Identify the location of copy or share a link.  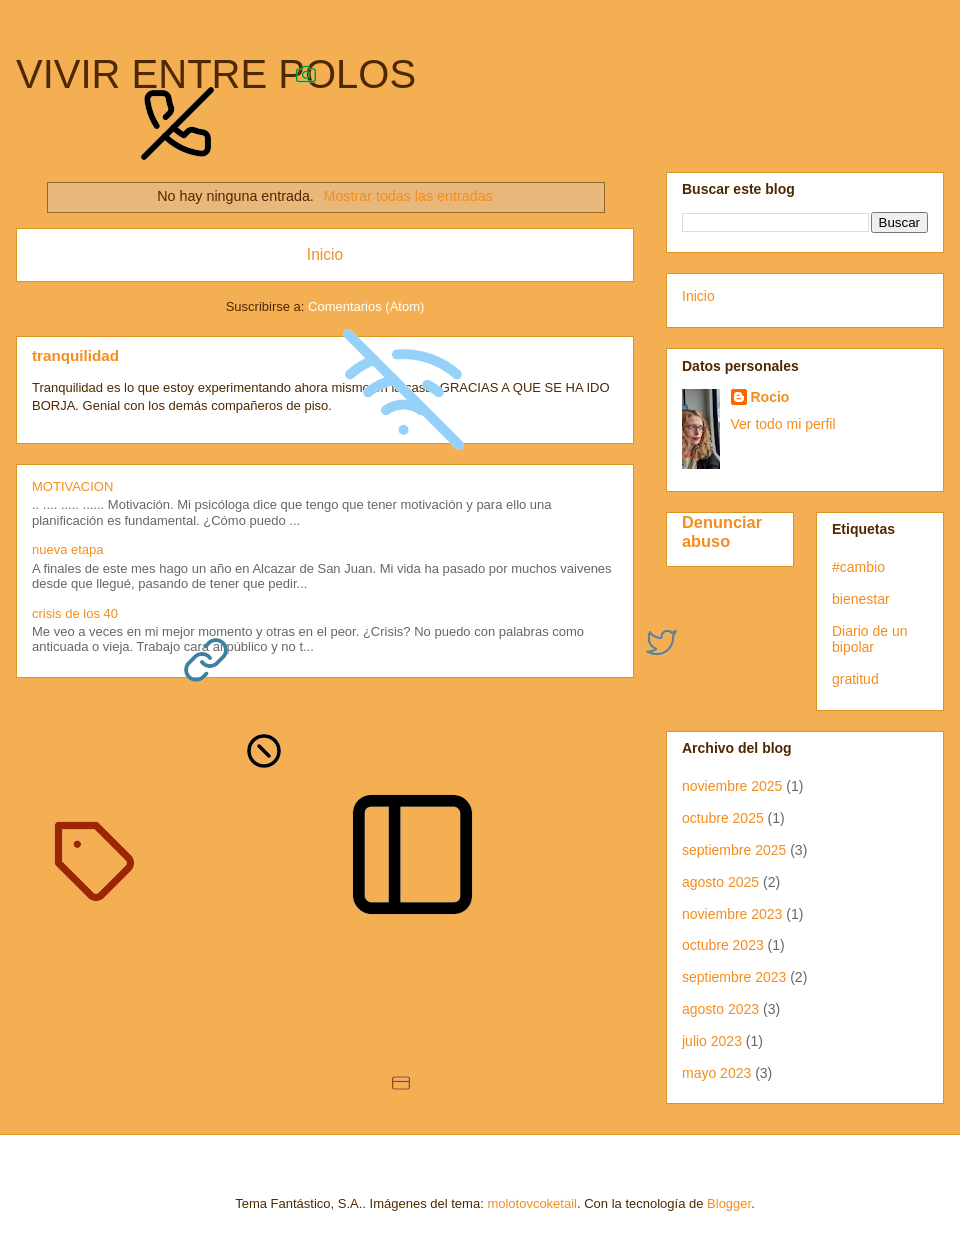
(206, 660).